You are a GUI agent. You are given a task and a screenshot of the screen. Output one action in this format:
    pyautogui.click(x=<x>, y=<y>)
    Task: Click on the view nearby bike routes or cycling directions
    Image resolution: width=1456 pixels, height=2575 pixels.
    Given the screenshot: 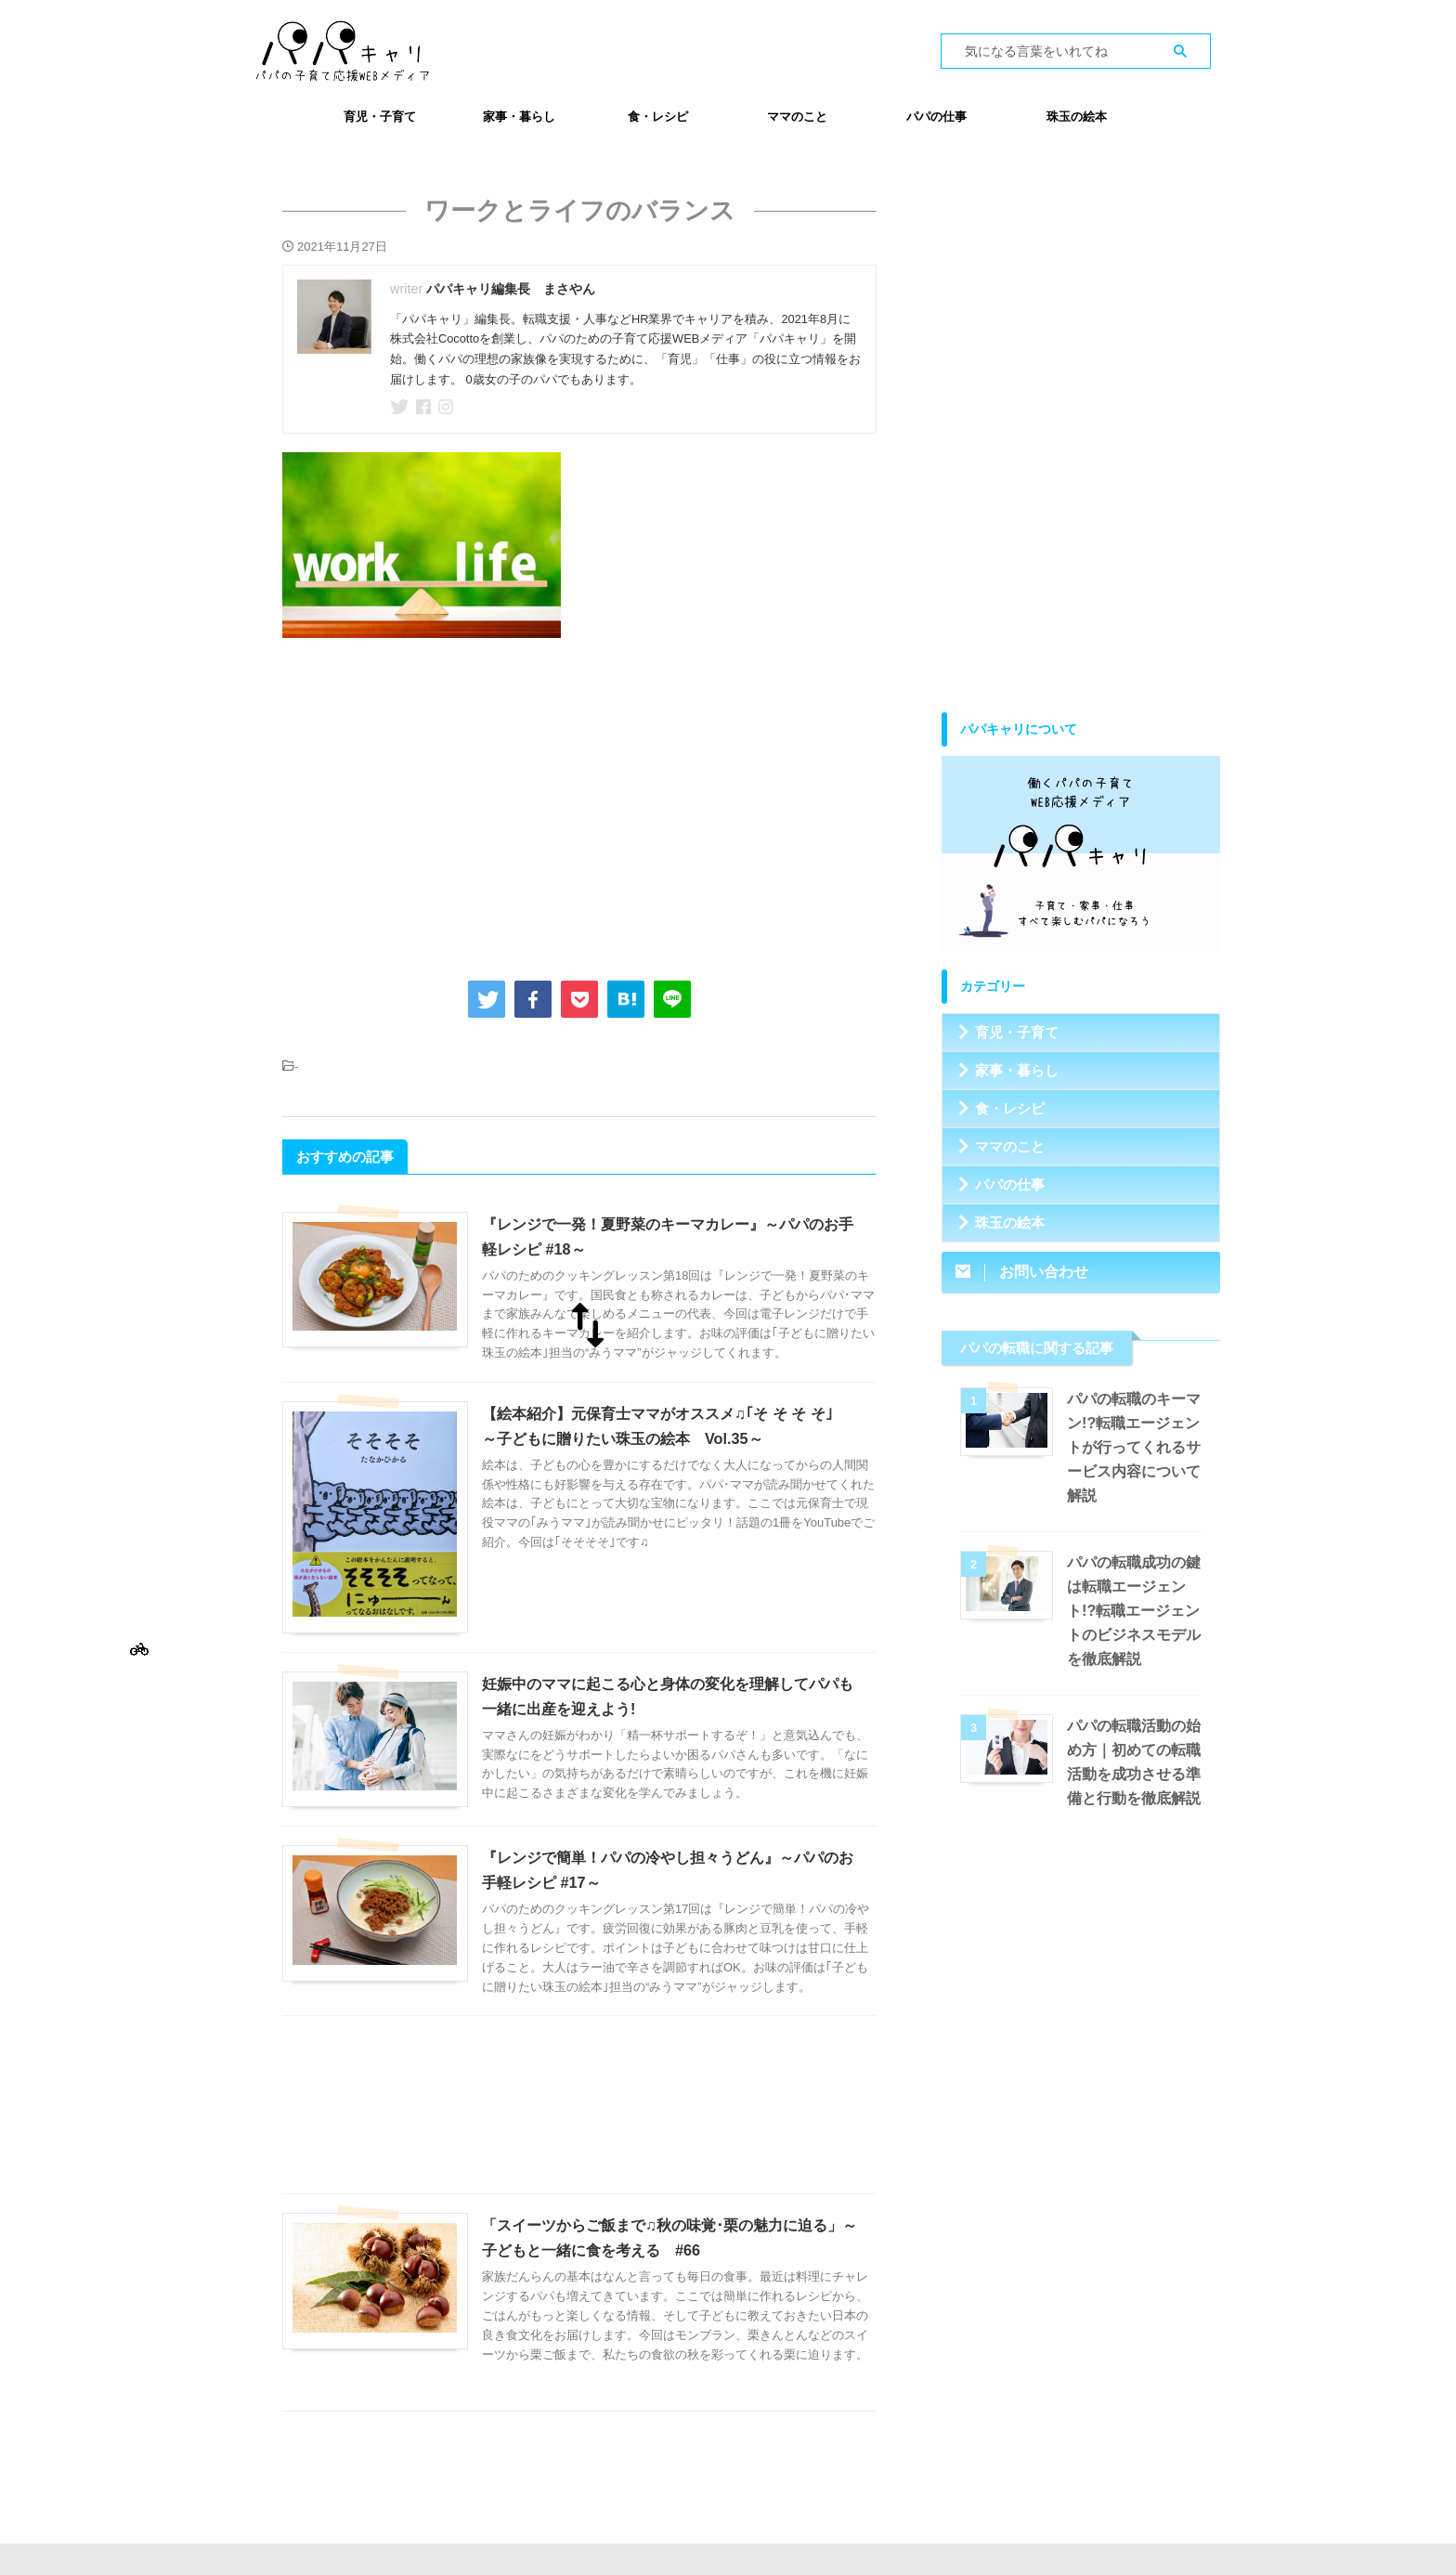 What is the action you would take?
    pyautogui.click(x=139, y=1649)
    